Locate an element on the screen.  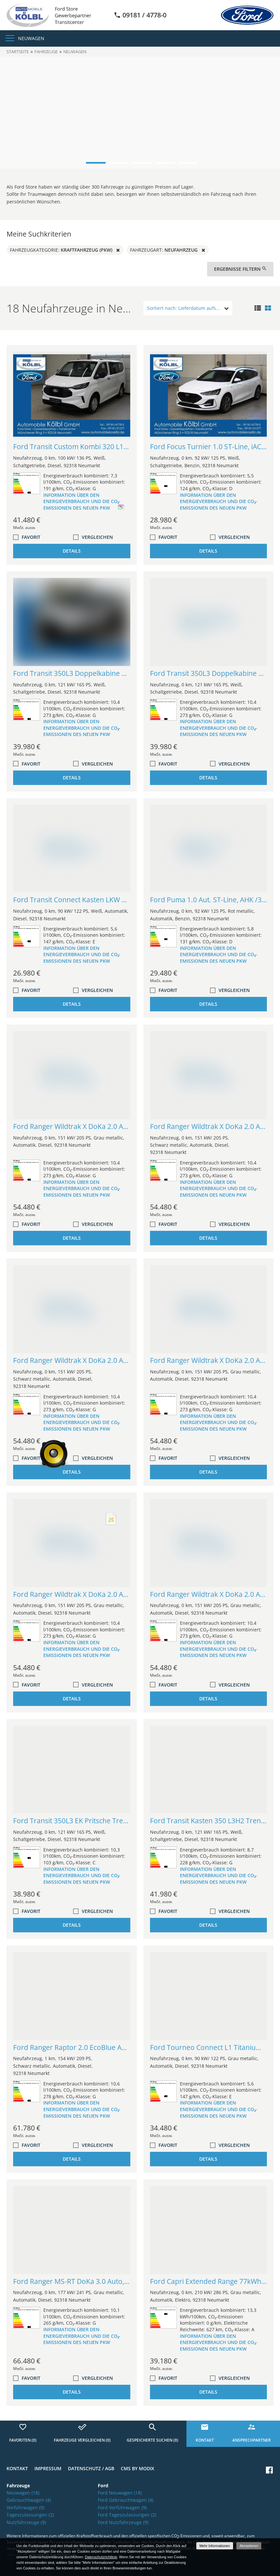
open a Krita project file is located at coordinates (121, 507).